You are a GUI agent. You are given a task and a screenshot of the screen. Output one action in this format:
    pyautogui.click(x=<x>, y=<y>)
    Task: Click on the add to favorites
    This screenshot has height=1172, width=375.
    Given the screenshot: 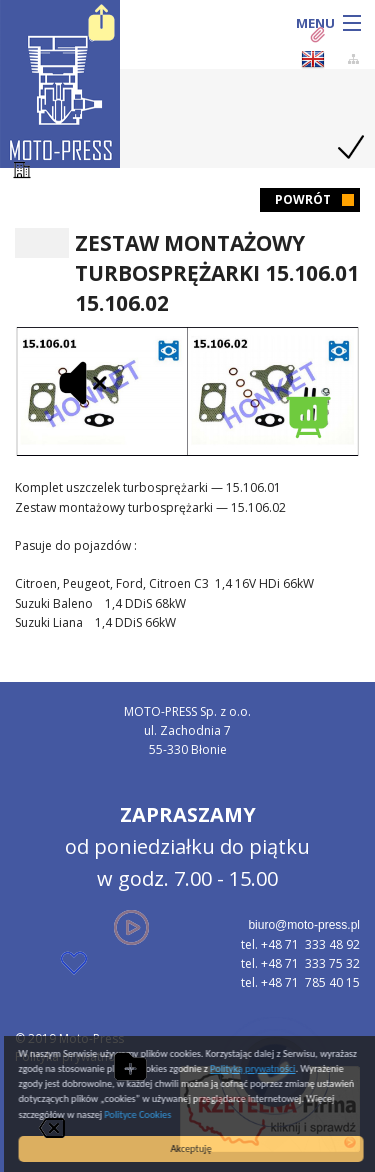 What is the action you would take?
    pyautogui.click(x=74, y=963)
    